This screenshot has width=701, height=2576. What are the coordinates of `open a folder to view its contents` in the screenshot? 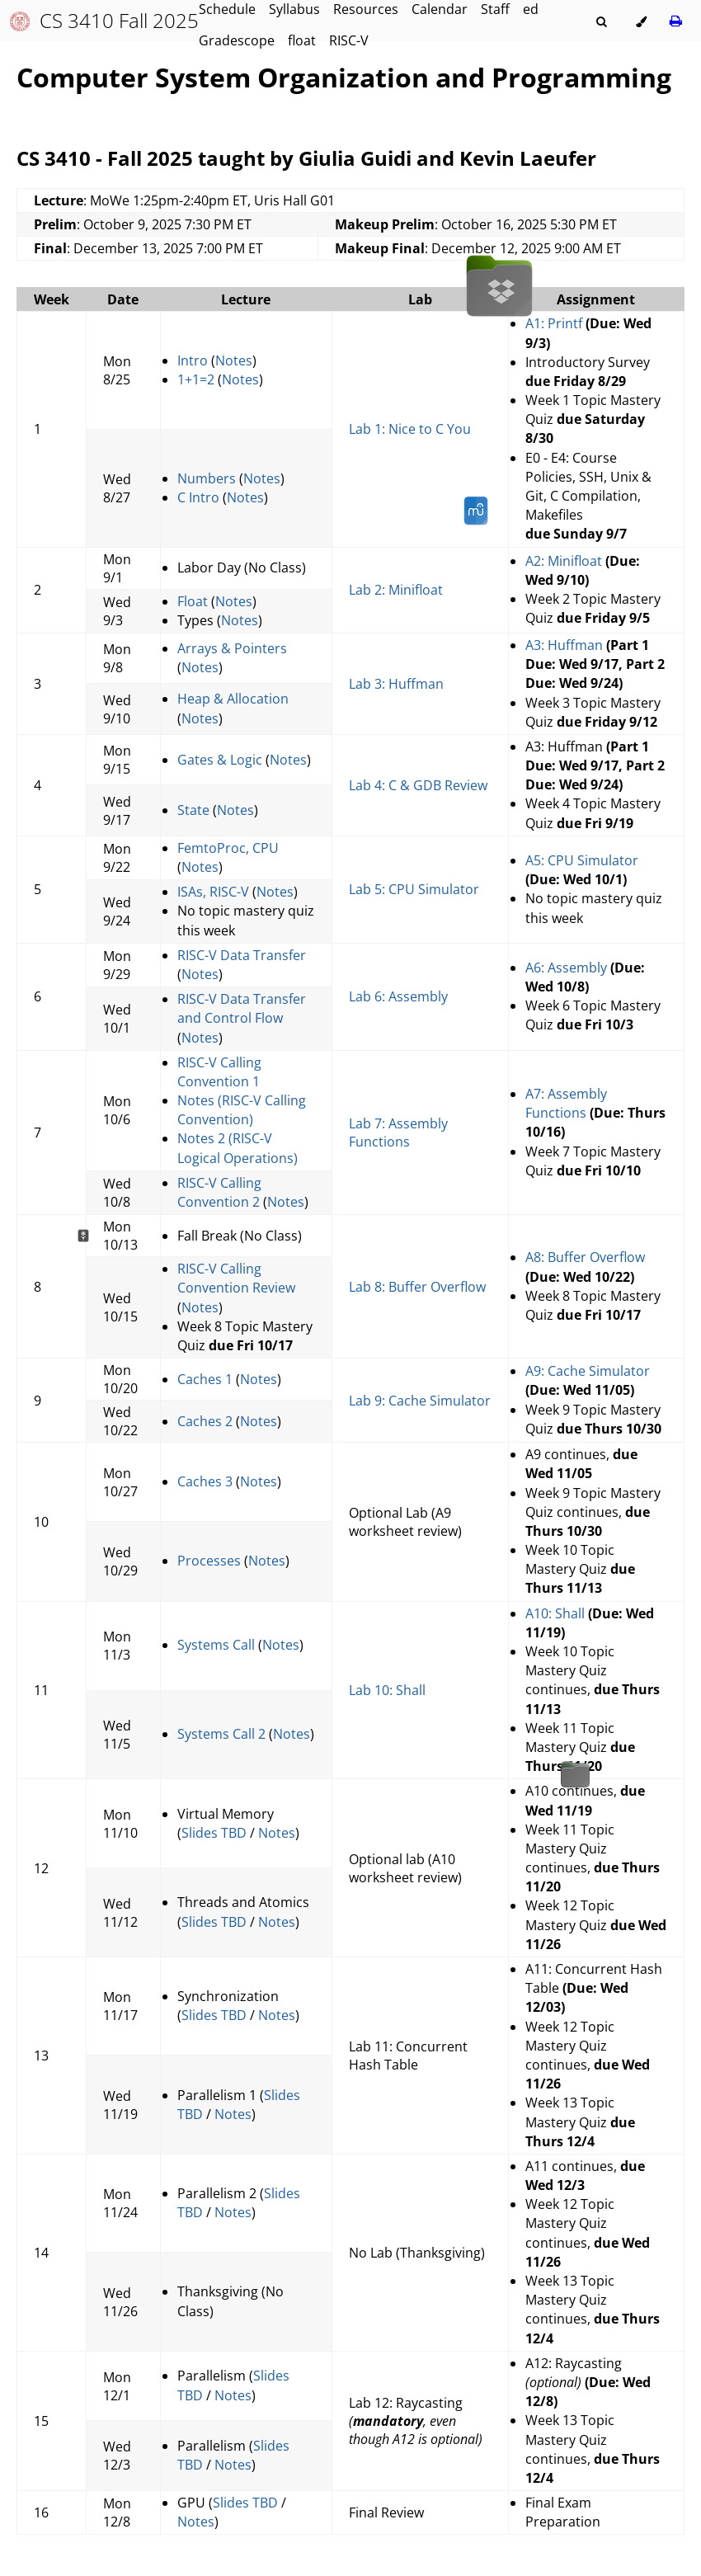 It's located at (575, 1773).